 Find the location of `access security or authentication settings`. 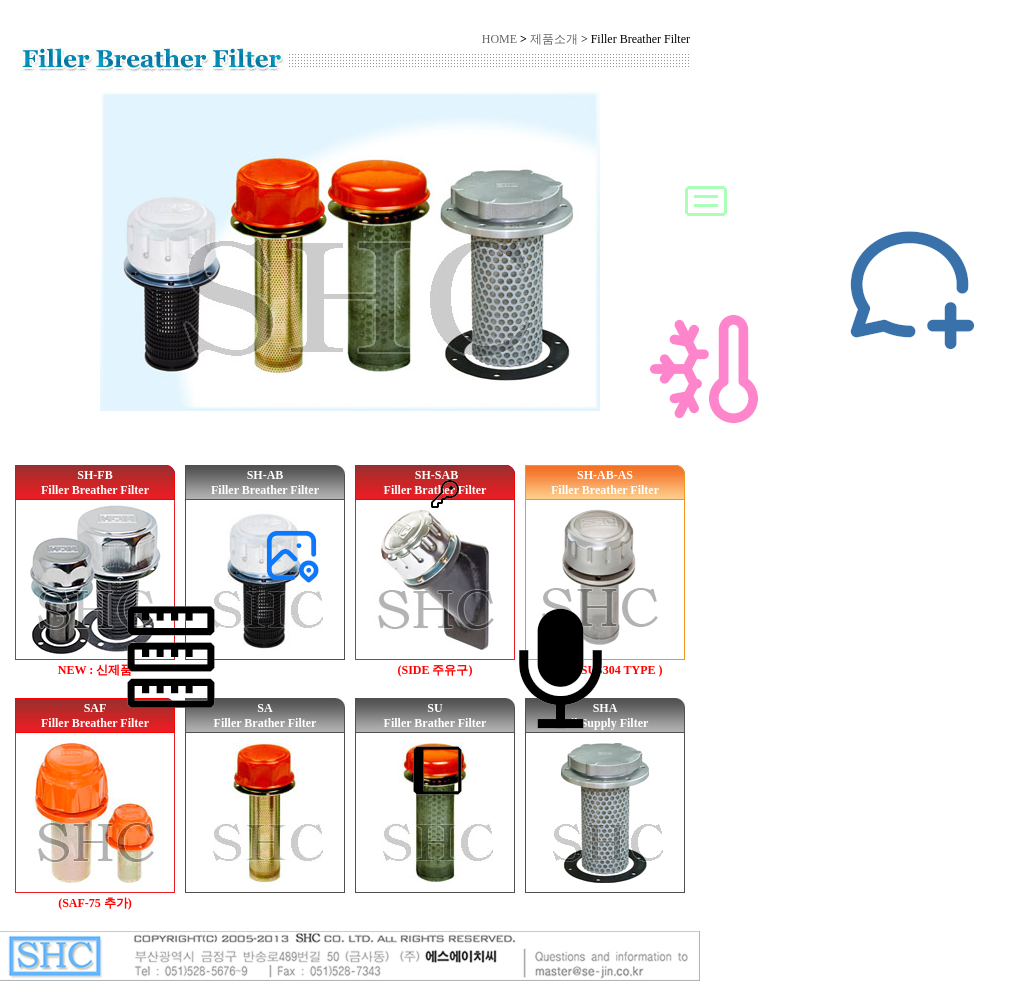

access security or authentication settings is located at coordinates (445, 494).